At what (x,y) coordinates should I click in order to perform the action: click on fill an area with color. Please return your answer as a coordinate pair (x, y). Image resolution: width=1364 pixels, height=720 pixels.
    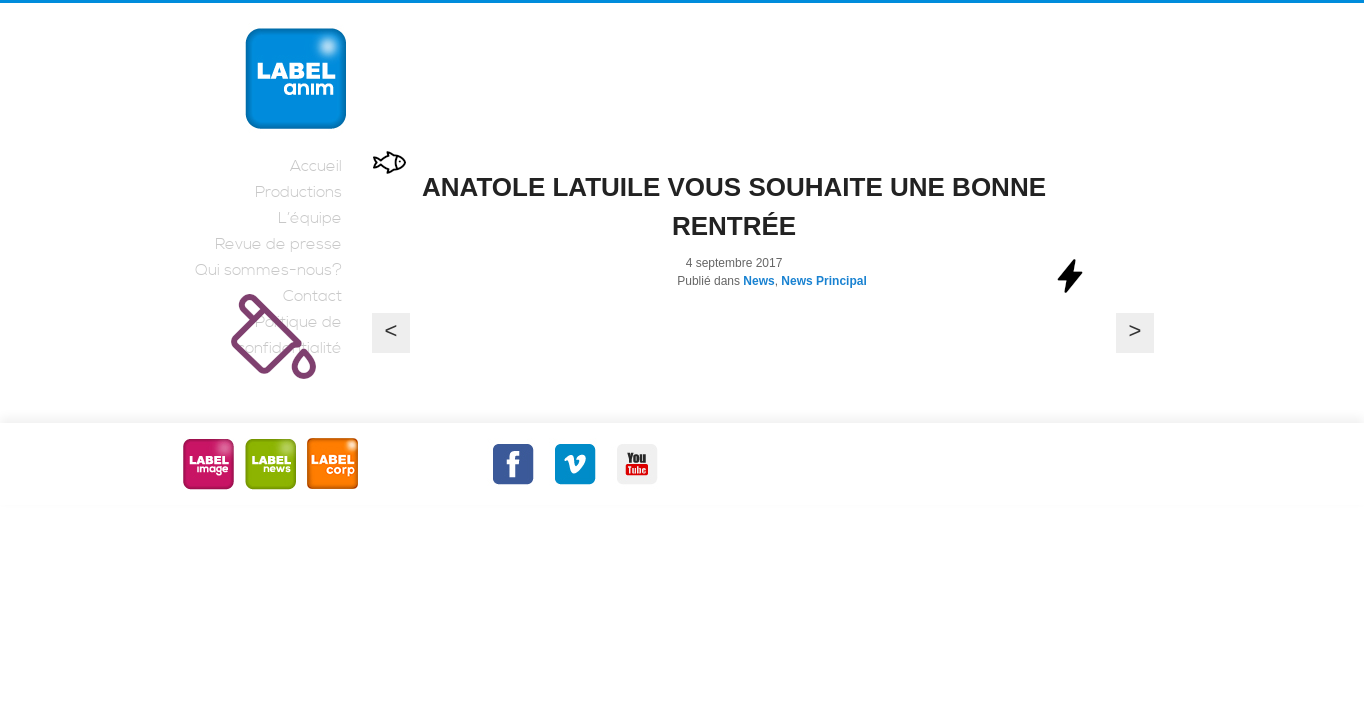
    Looking at the image, I should click on (273, 336).